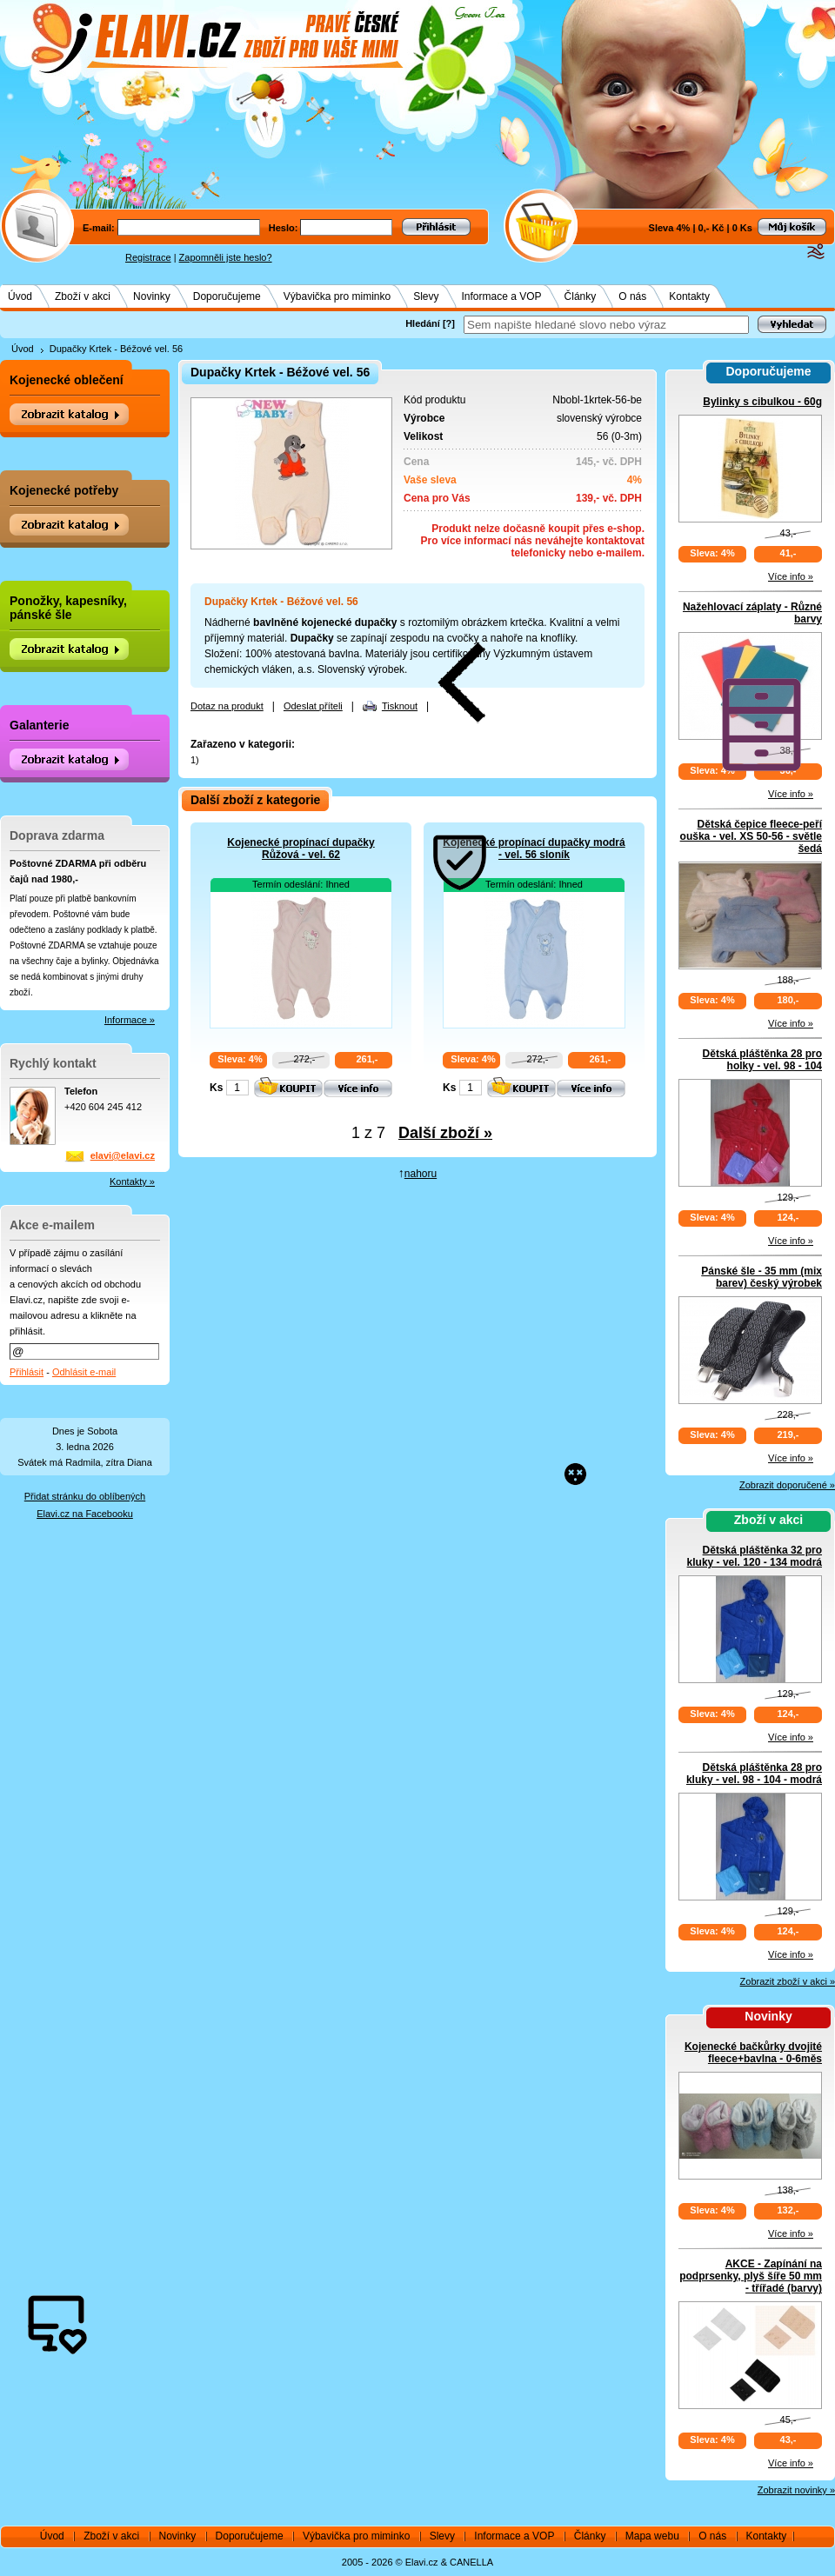 Image resolution: width=835 pixels, height=2576 pixels. What do you see at coordinates (459, 859) in the screenshot?
I see `indicates verified or secure status` at bounding box center [459, 859].